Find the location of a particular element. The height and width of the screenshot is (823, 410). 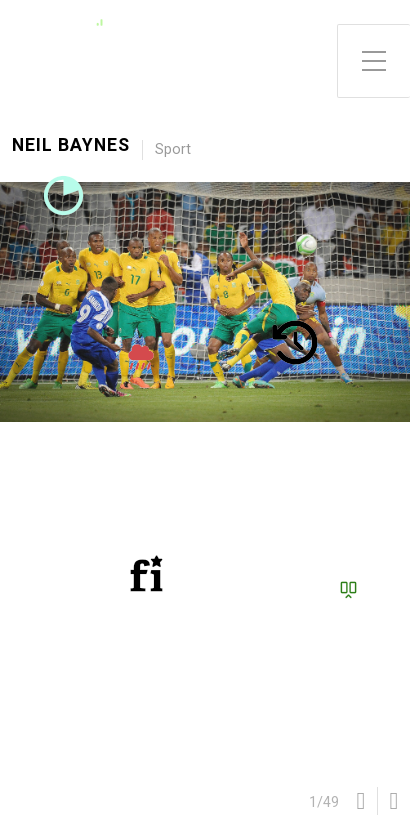

indicates weak cellular signal strength is located at coordinates (106, 18).